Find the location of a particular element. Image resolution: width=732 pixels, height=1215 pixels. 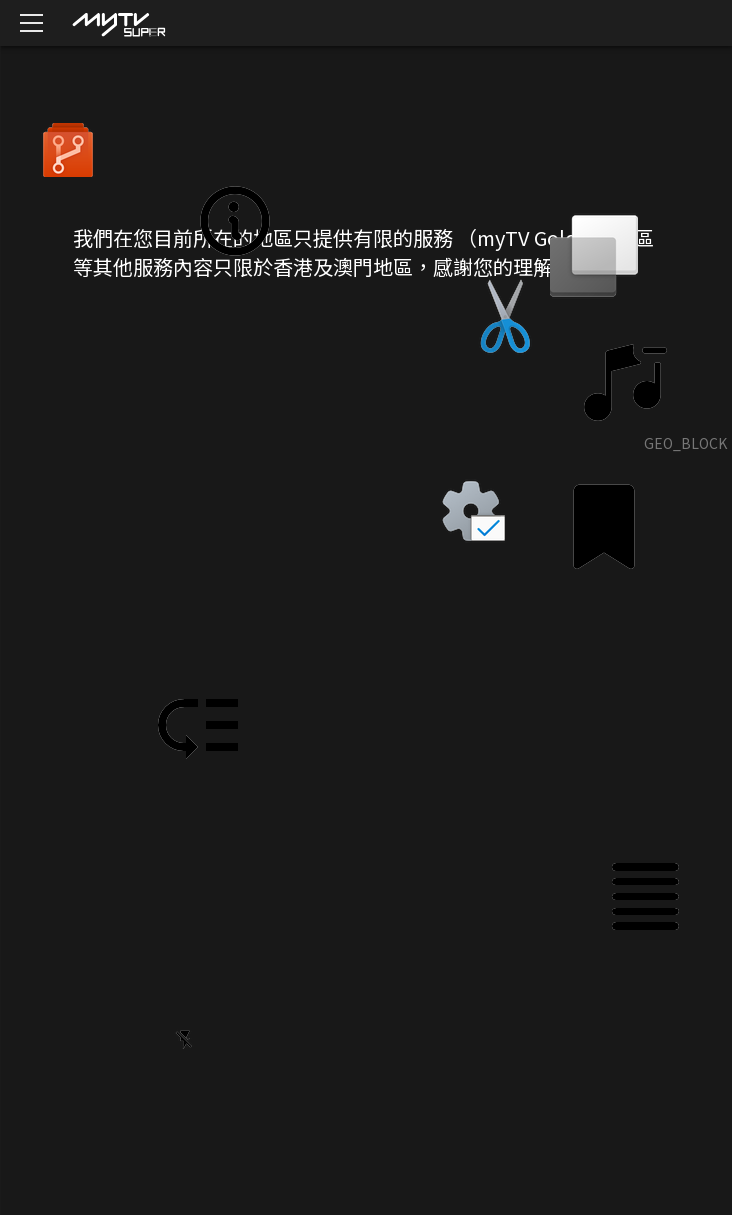

open task view to see all open windows is located at coordinates (594, 256).